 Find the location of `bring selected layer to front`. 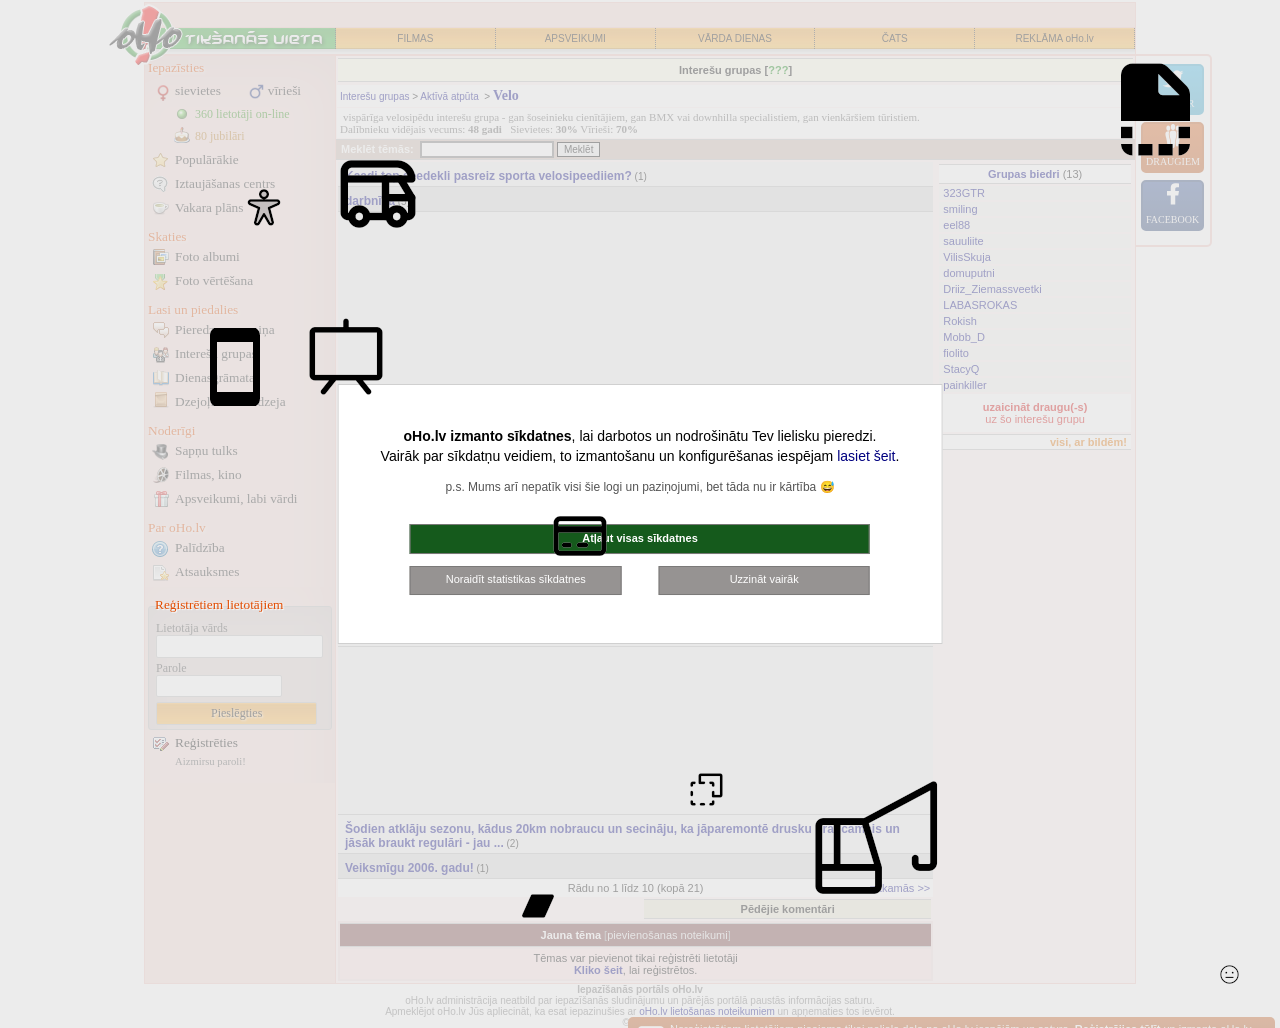

bring selected layer to front is located at coordinates (706, 789).